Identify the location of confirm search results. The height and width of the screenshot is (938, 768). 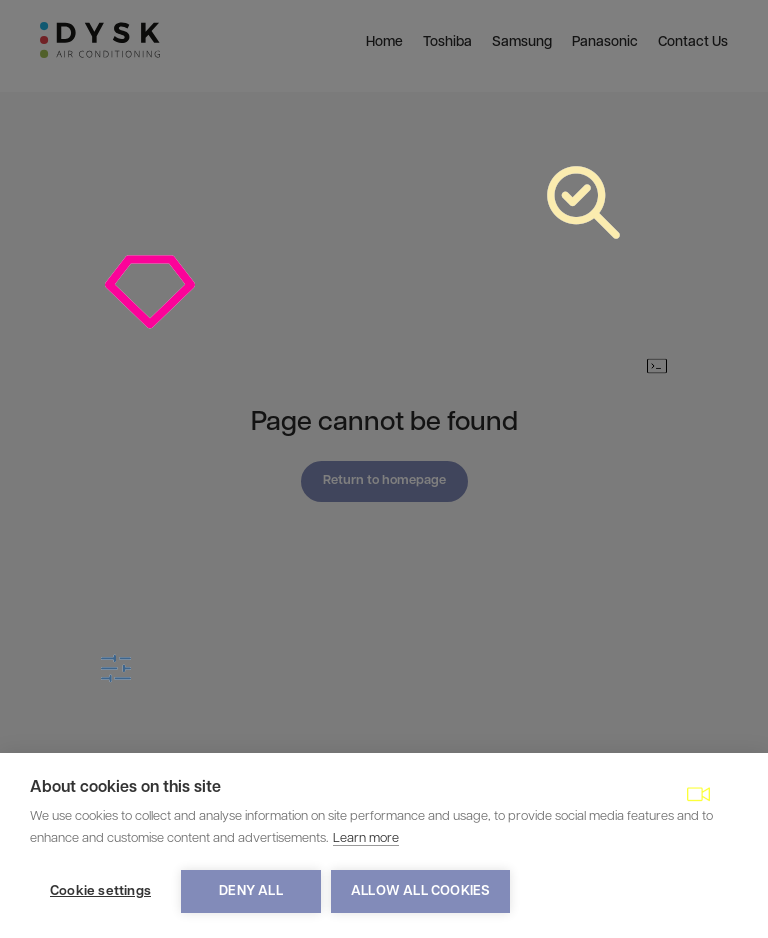
(583, 202).